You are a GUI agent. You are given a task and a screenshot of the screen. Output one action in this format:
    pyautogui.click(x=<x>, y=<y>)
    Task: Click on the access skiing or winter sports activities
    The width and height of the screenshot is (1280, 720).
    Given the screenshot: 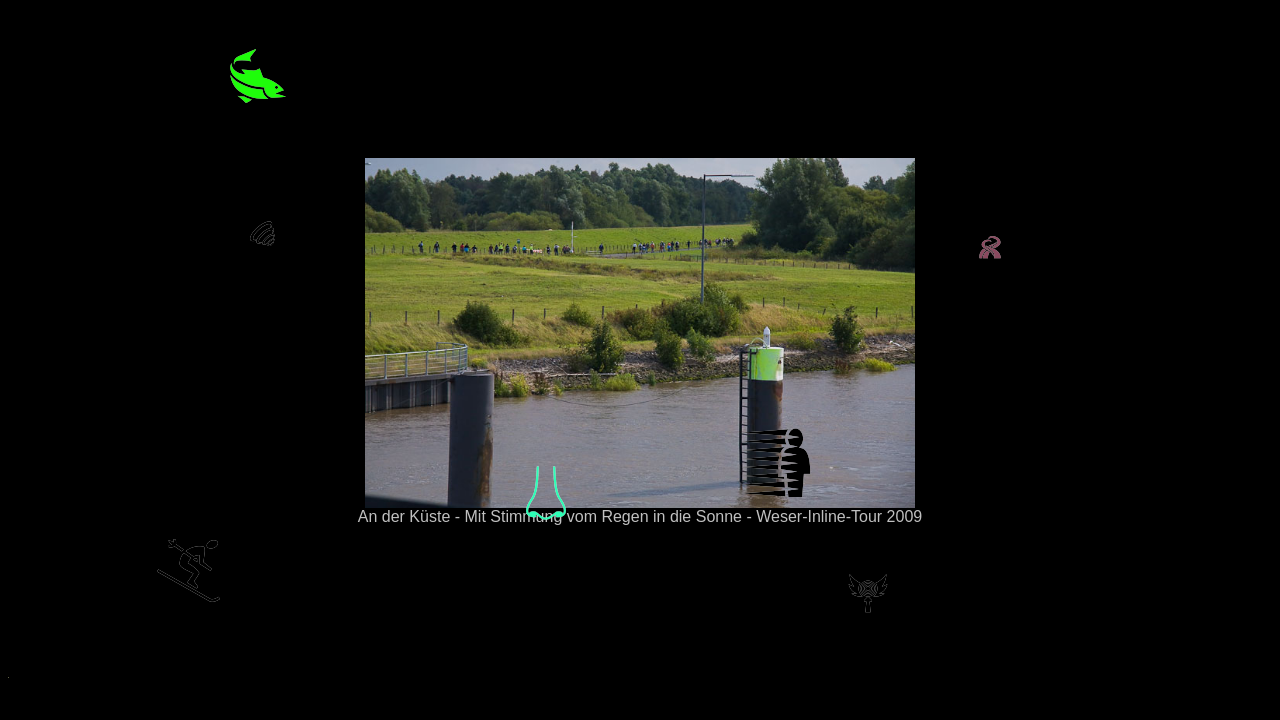 What is the action you would take?
    pyautogui.click(x=188, y=570)
    